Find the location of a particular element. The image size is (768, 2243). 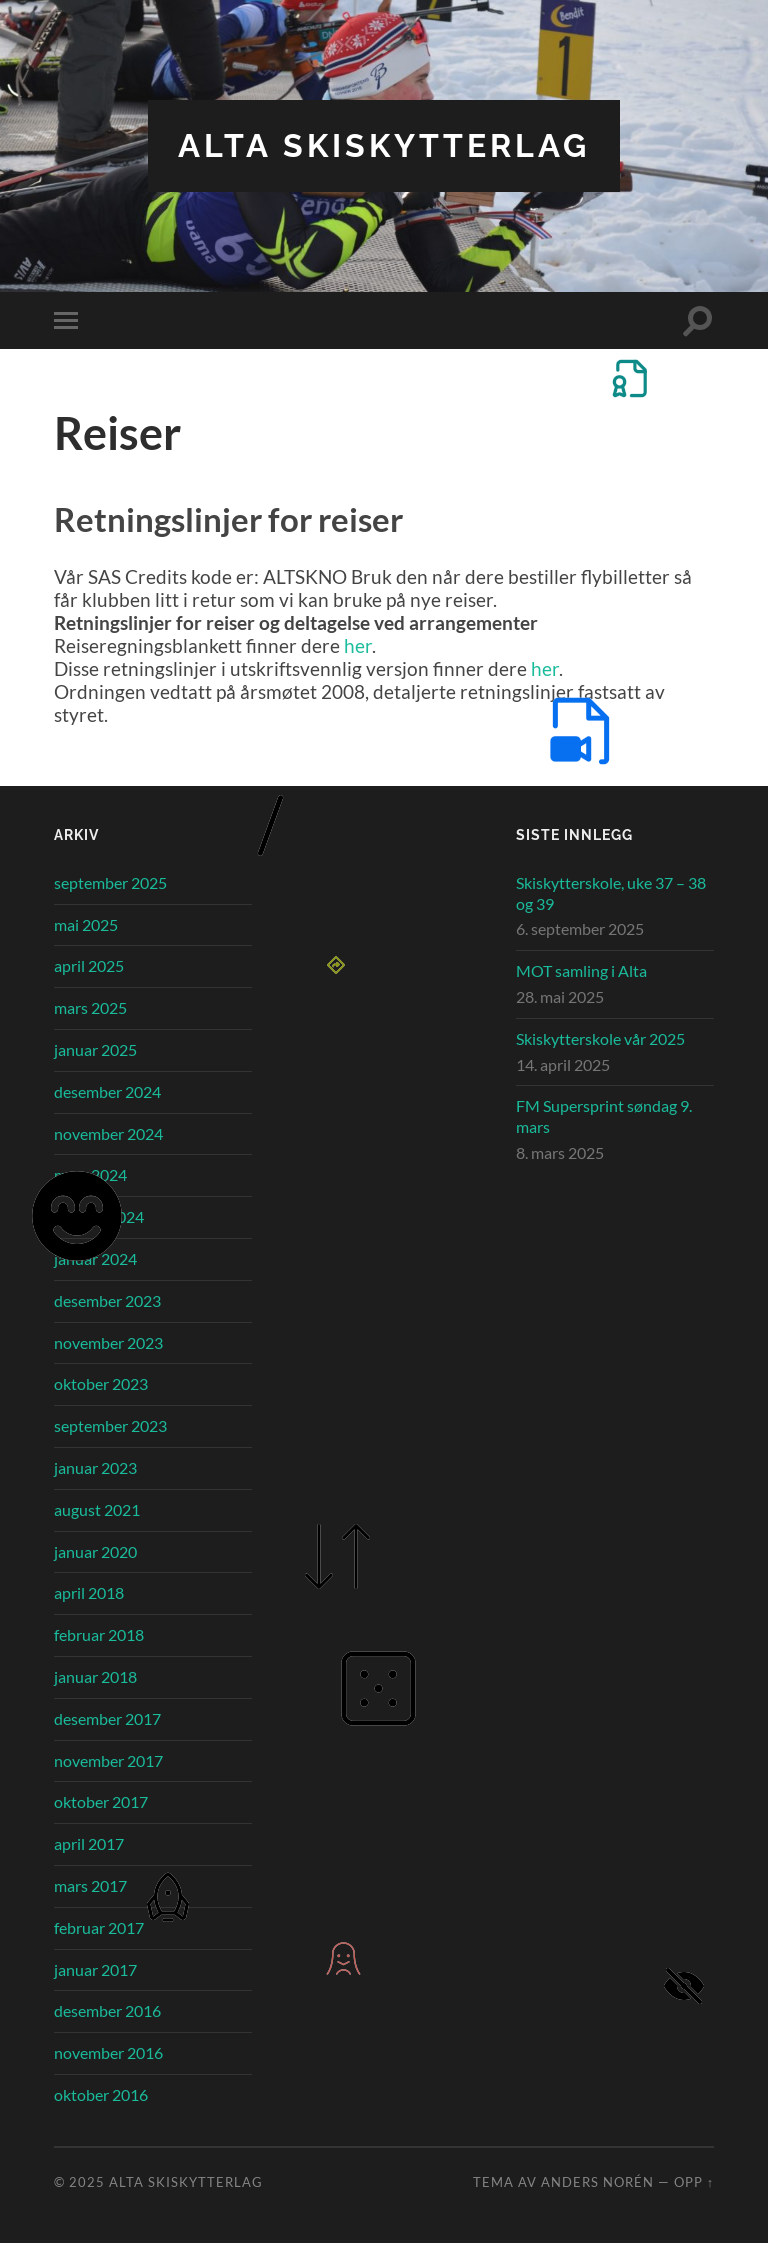

dice showing a roll of five is located at coordinates (378, 1688).